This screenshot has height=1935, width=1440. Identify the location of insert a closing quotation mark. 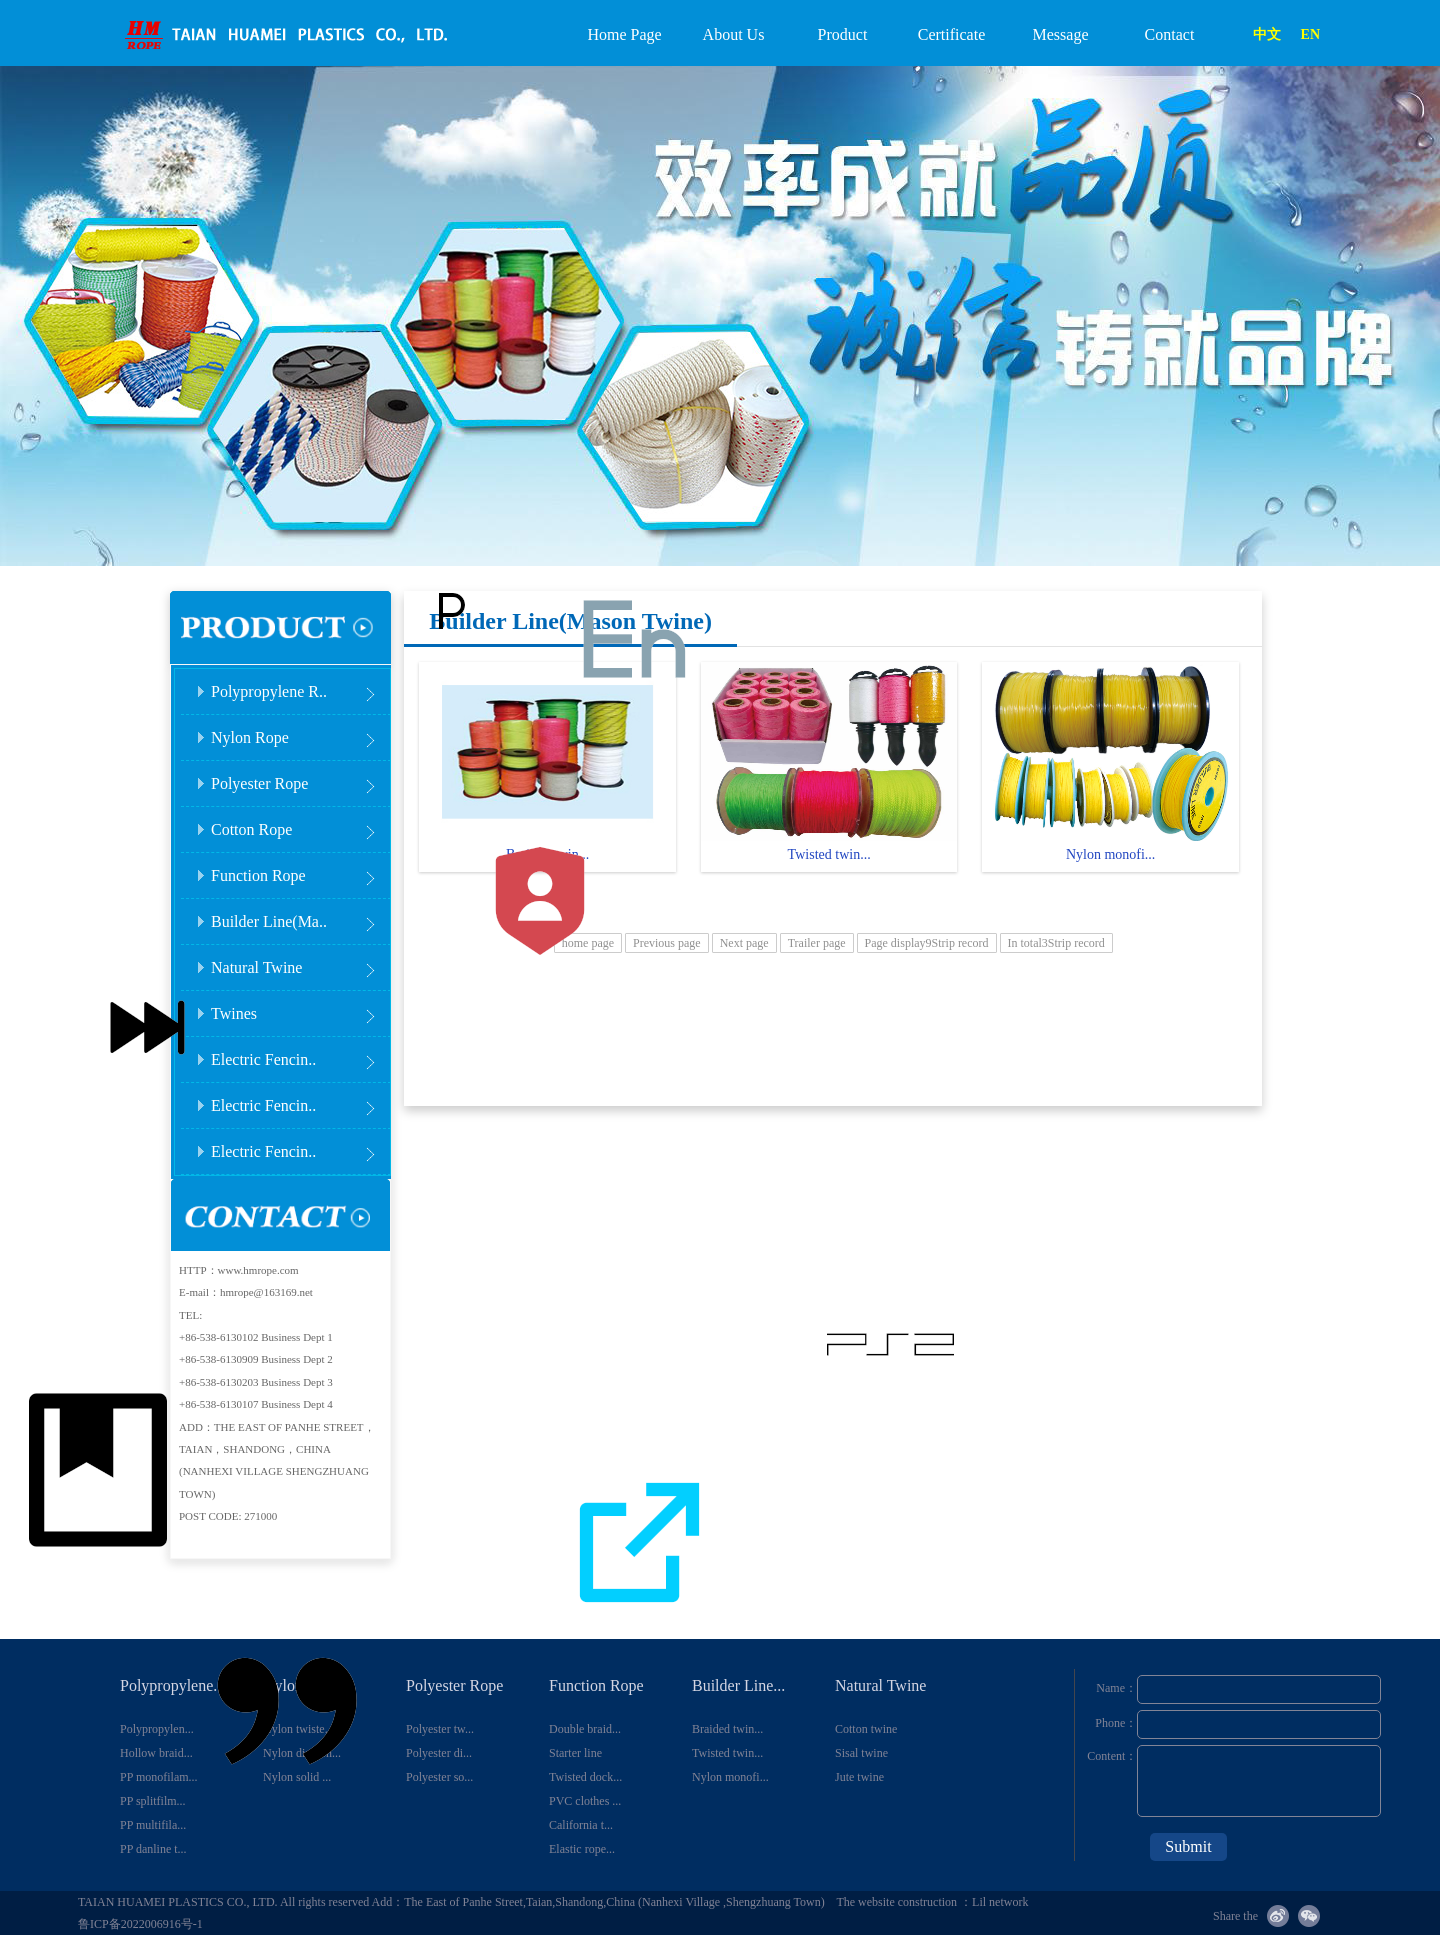
(286, 1708).